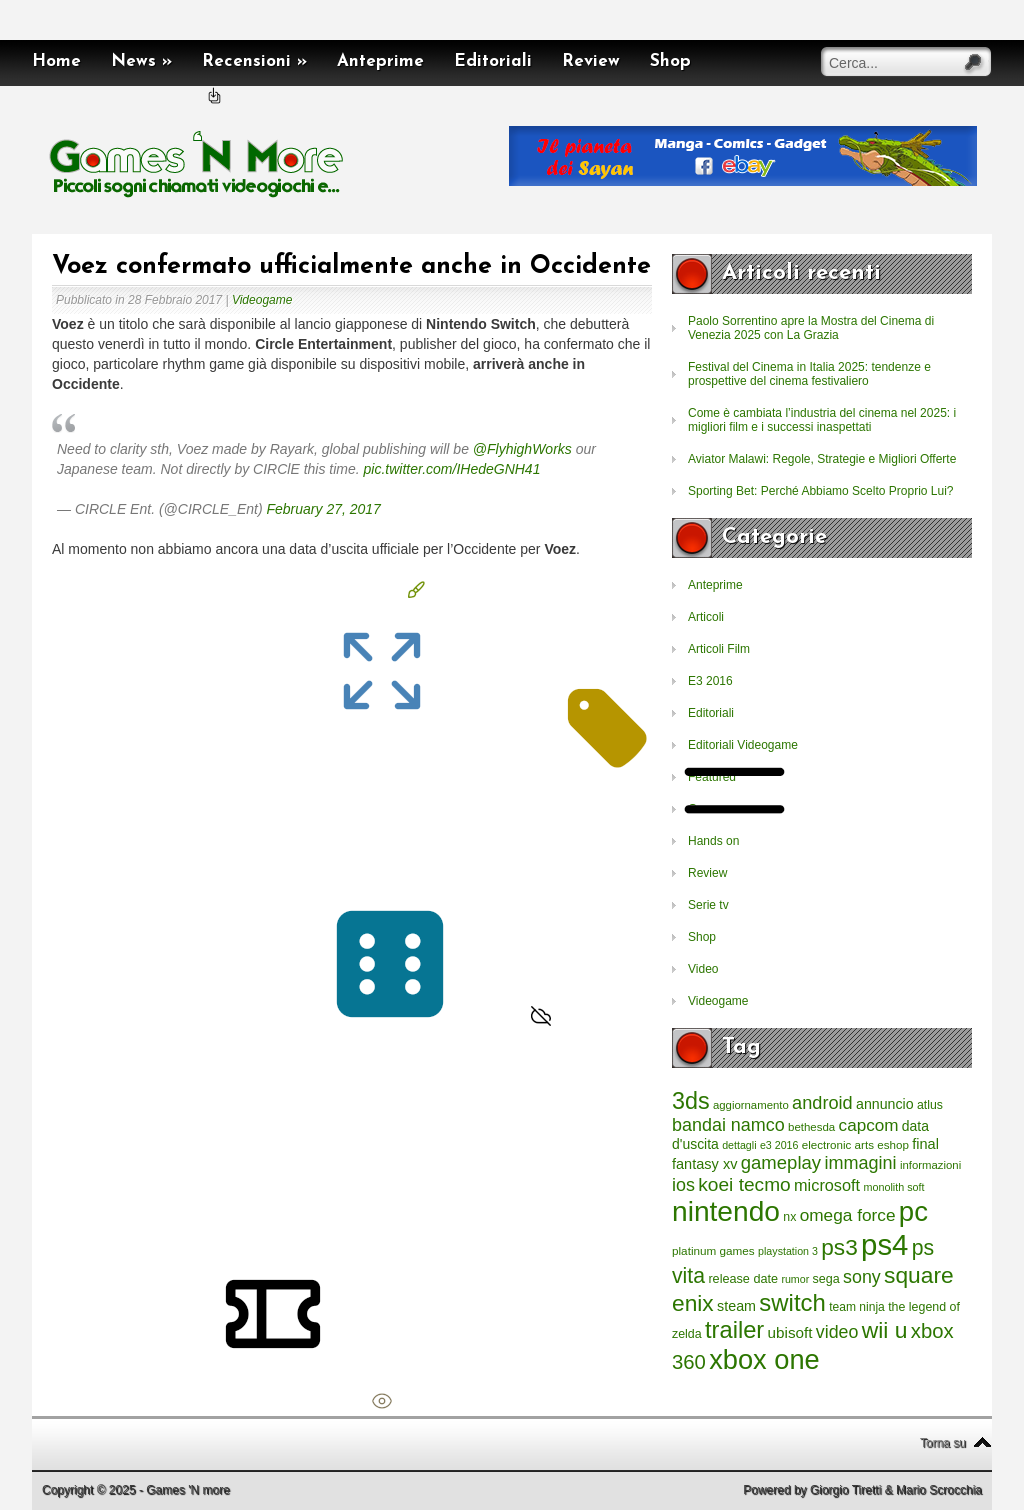 The image size is (1024, 1510). I want to click on roll or randomize a selection, so click(390, 964).